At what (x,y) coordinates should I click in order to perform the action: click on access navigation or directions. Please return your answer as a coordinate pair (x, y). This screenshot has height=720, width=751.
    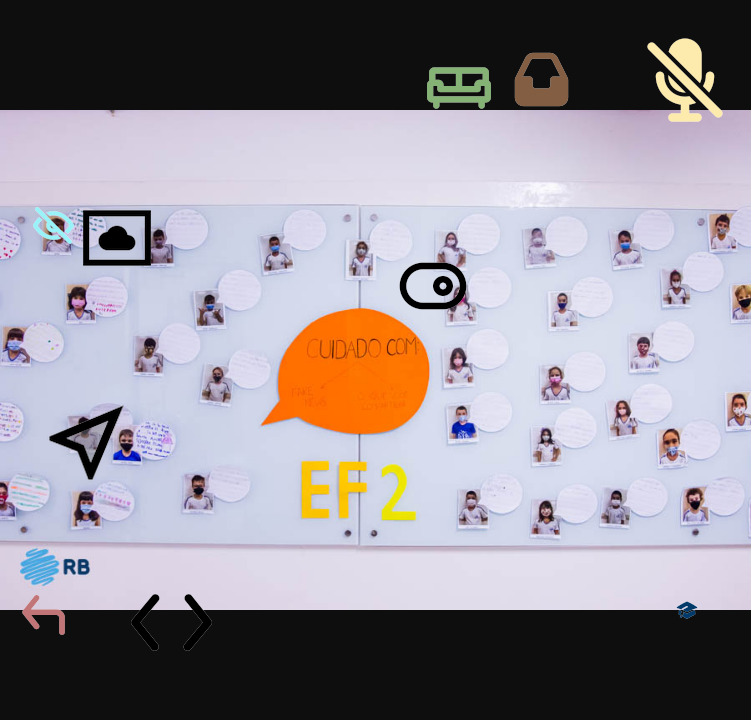
    Looking at the image, I should click on (86, 442).